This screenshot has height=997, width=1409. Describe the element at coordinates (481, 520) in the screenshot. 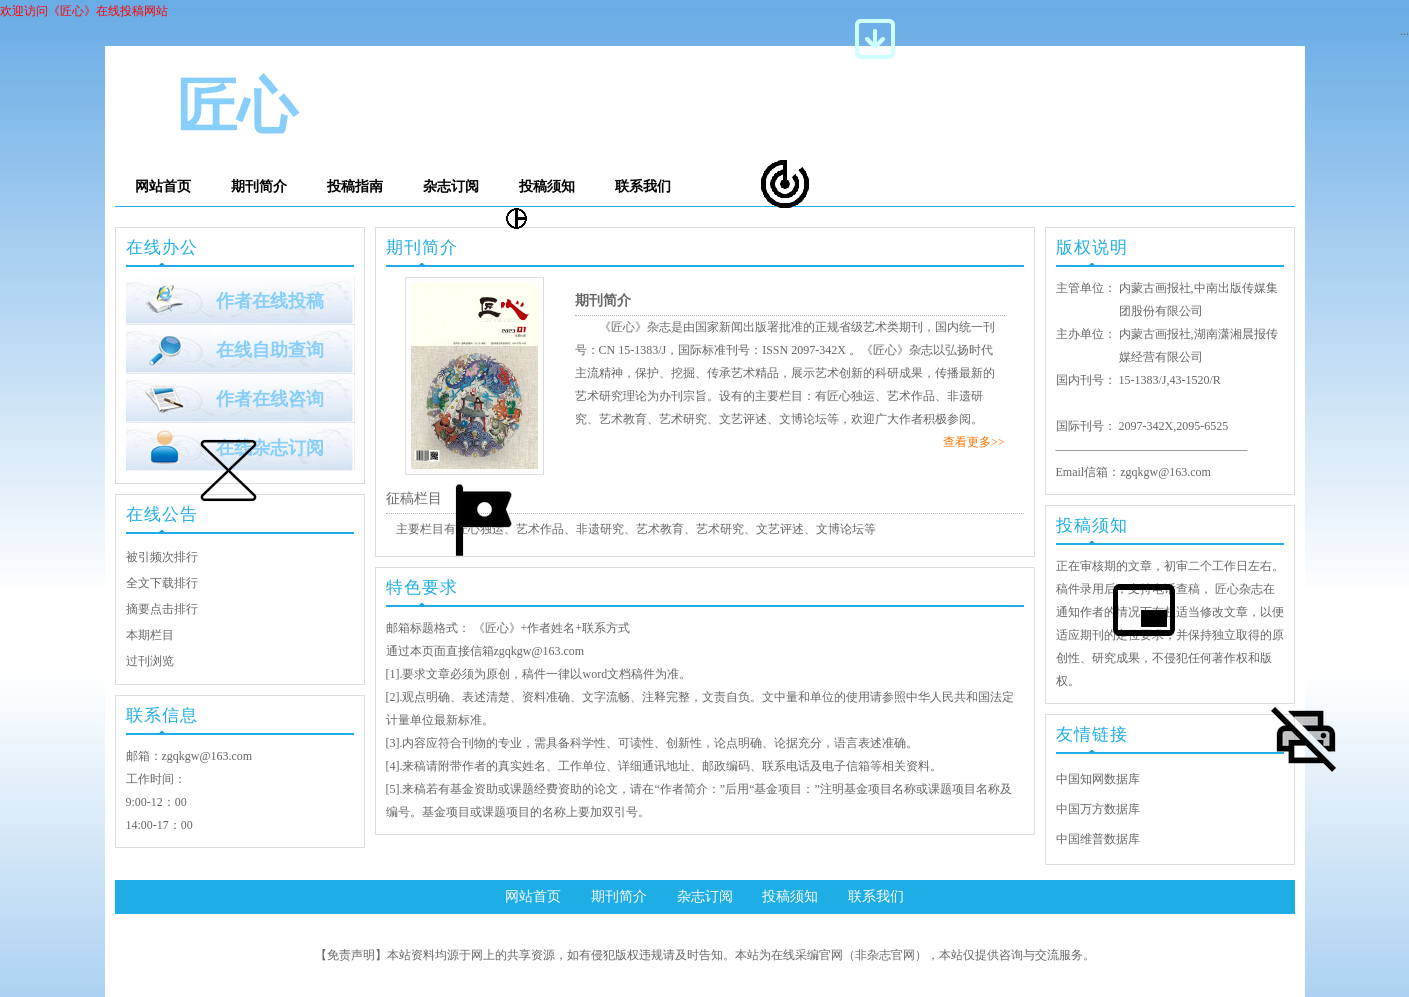

I see `start a guided tour or walkthrough` at that location.